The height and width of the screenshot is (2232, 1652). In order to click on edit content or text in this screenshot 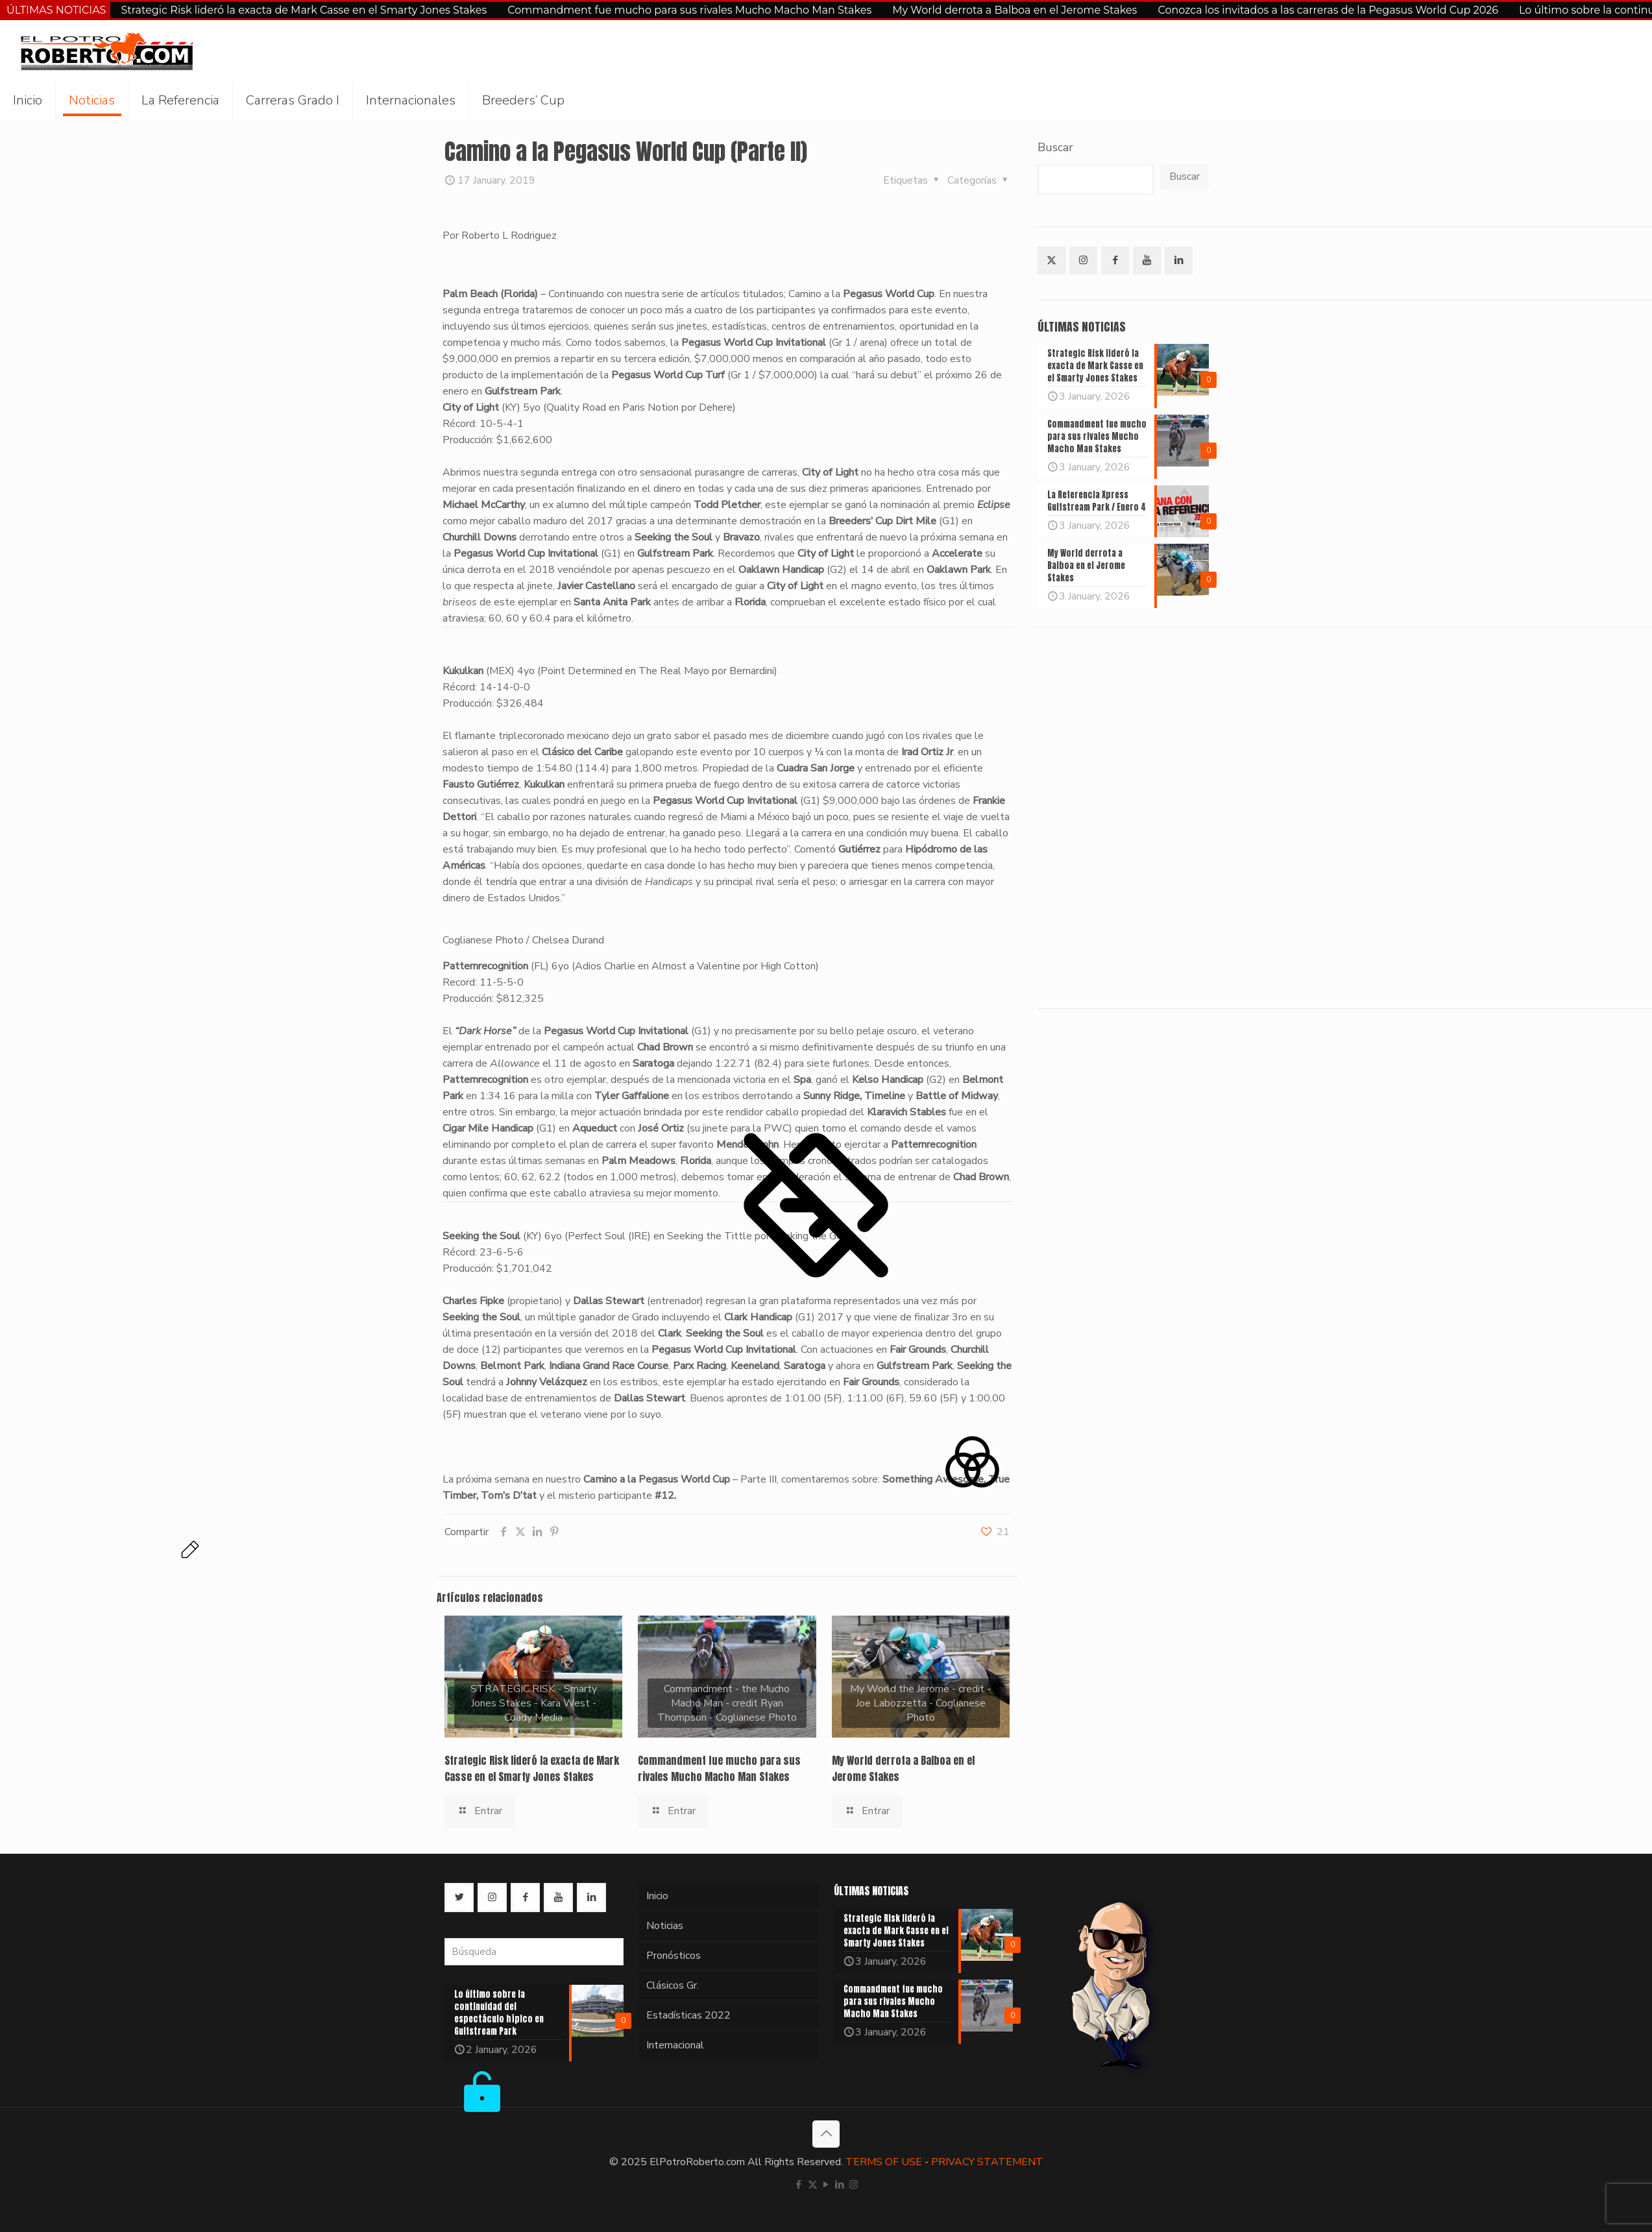, I will do `click(189, 1549)`.